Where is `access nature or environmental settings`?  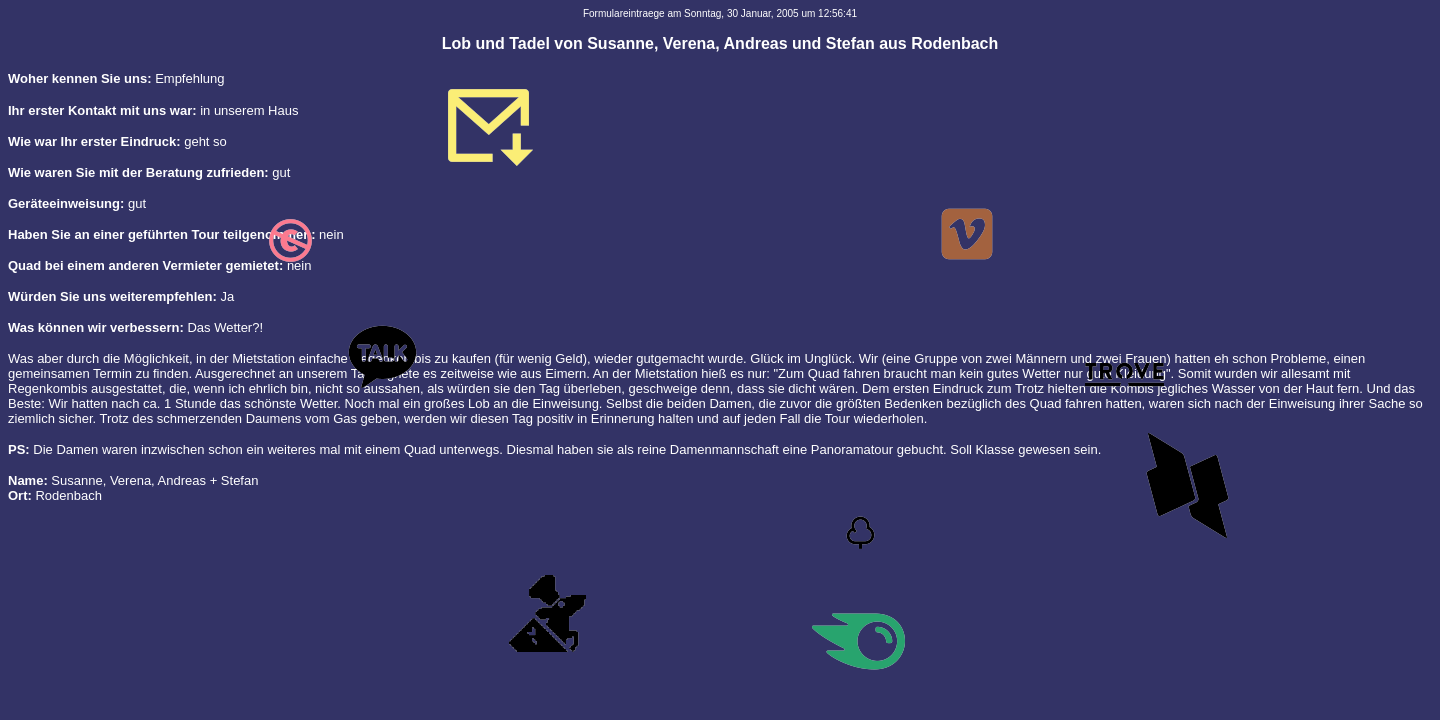
access nature or environmental settings is located at coordinates (860, 533).